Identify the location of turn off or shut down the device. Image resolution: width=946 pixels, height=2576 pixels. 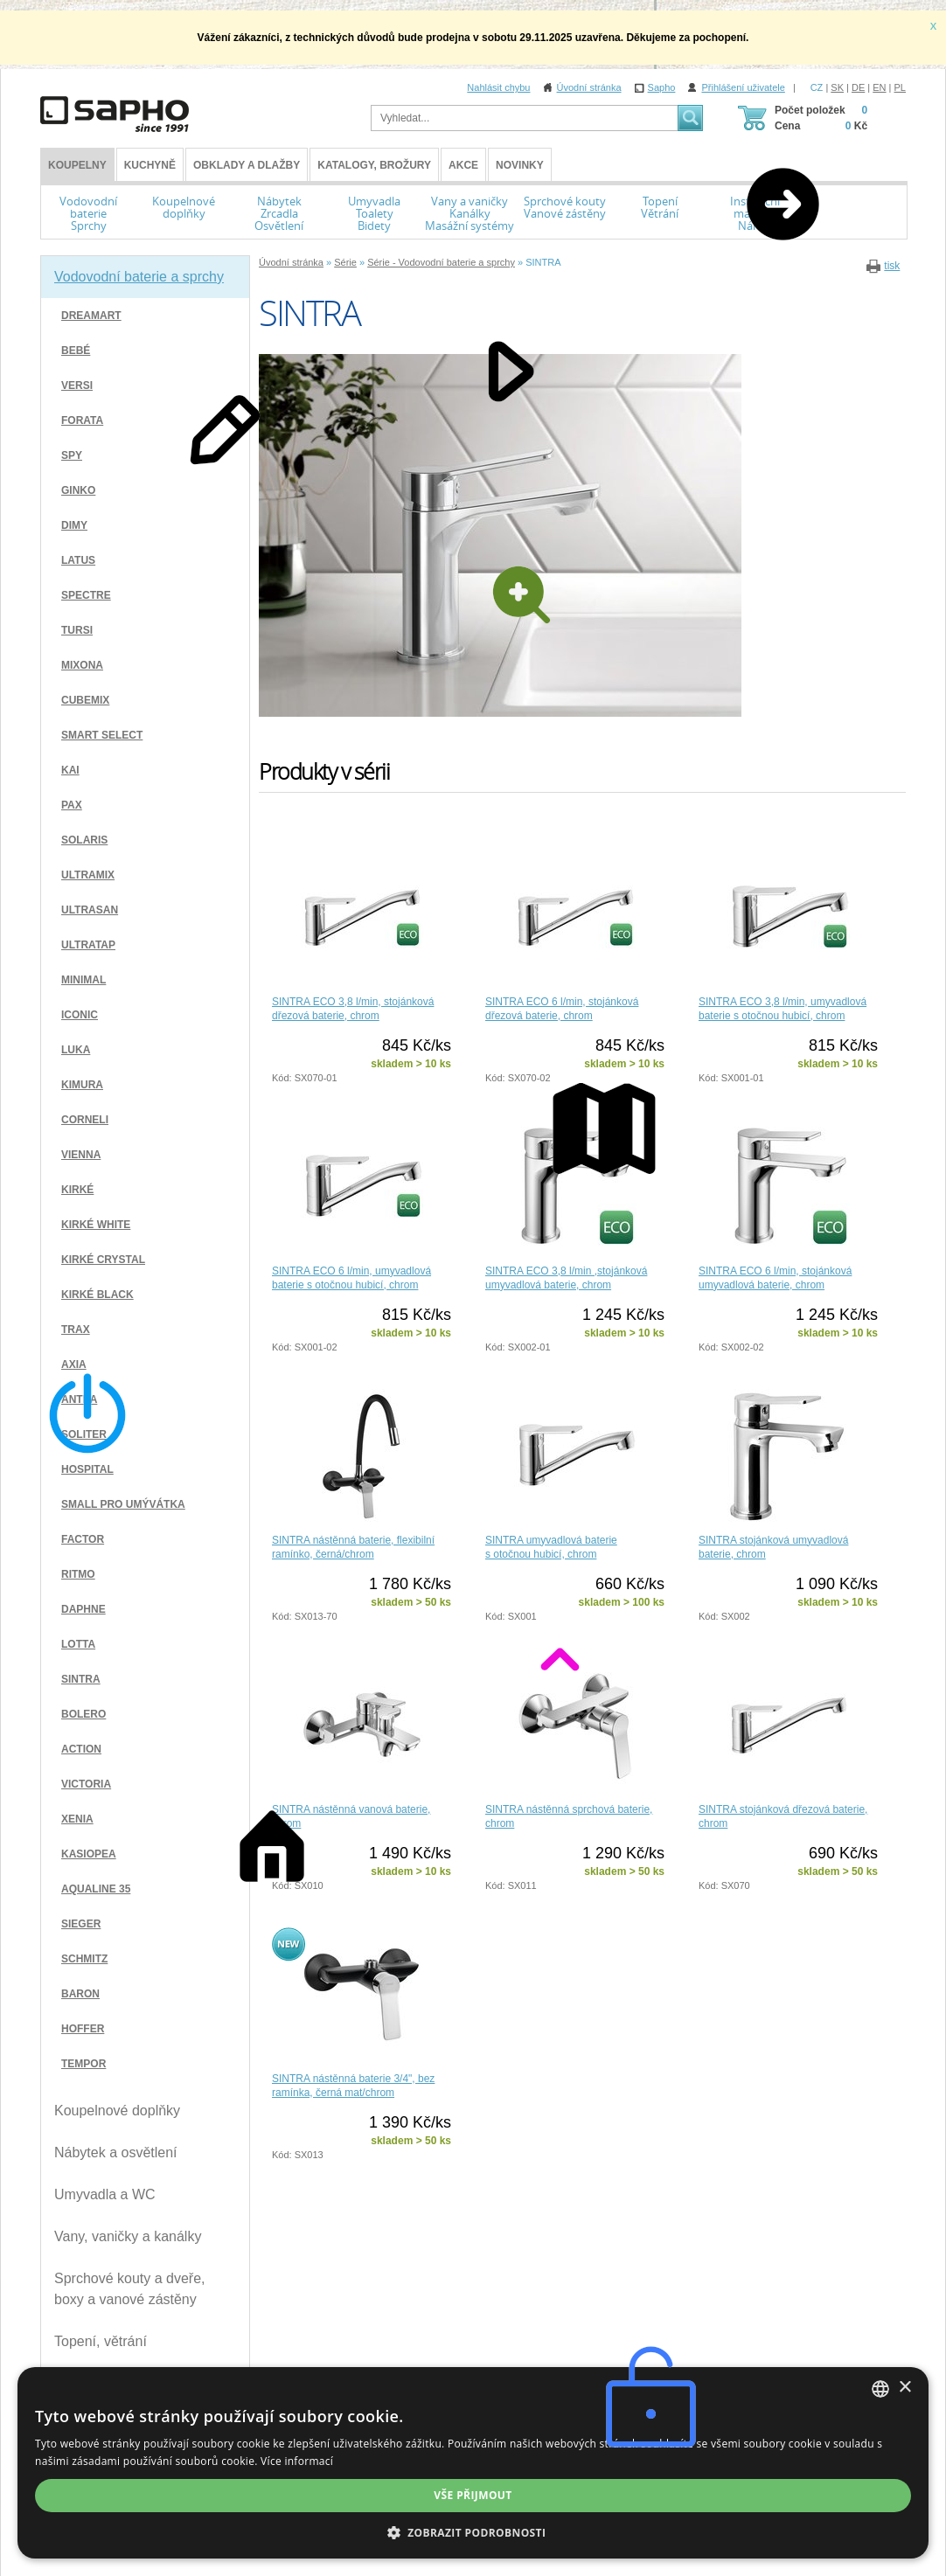
(87, 1415).